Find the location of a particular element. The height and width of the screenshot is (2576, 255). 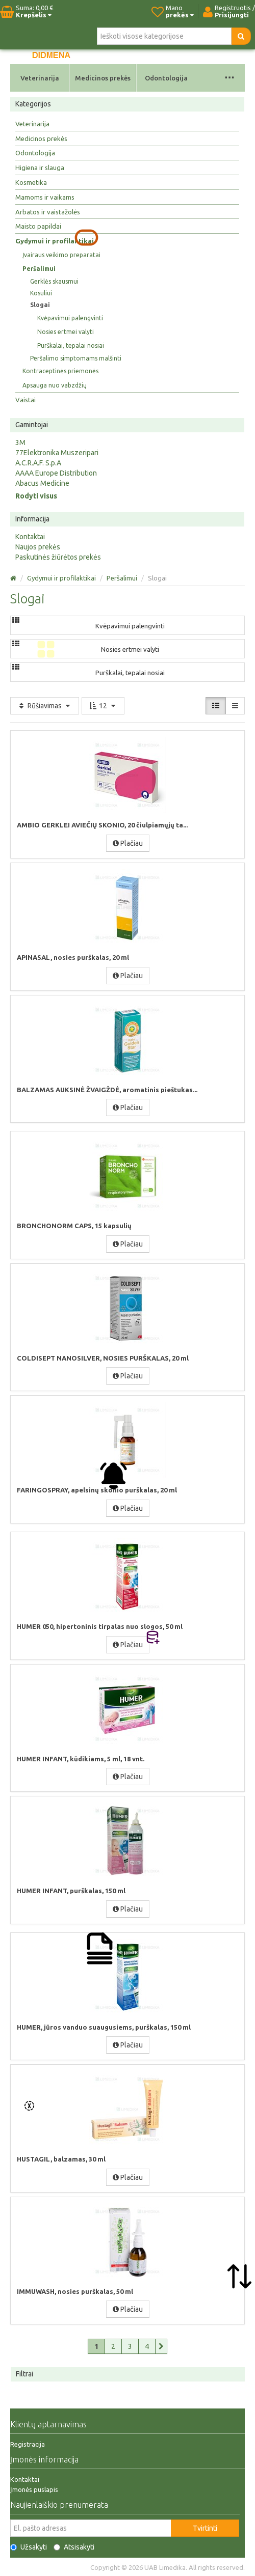

add a new database is located at coordinates (152, 1637).